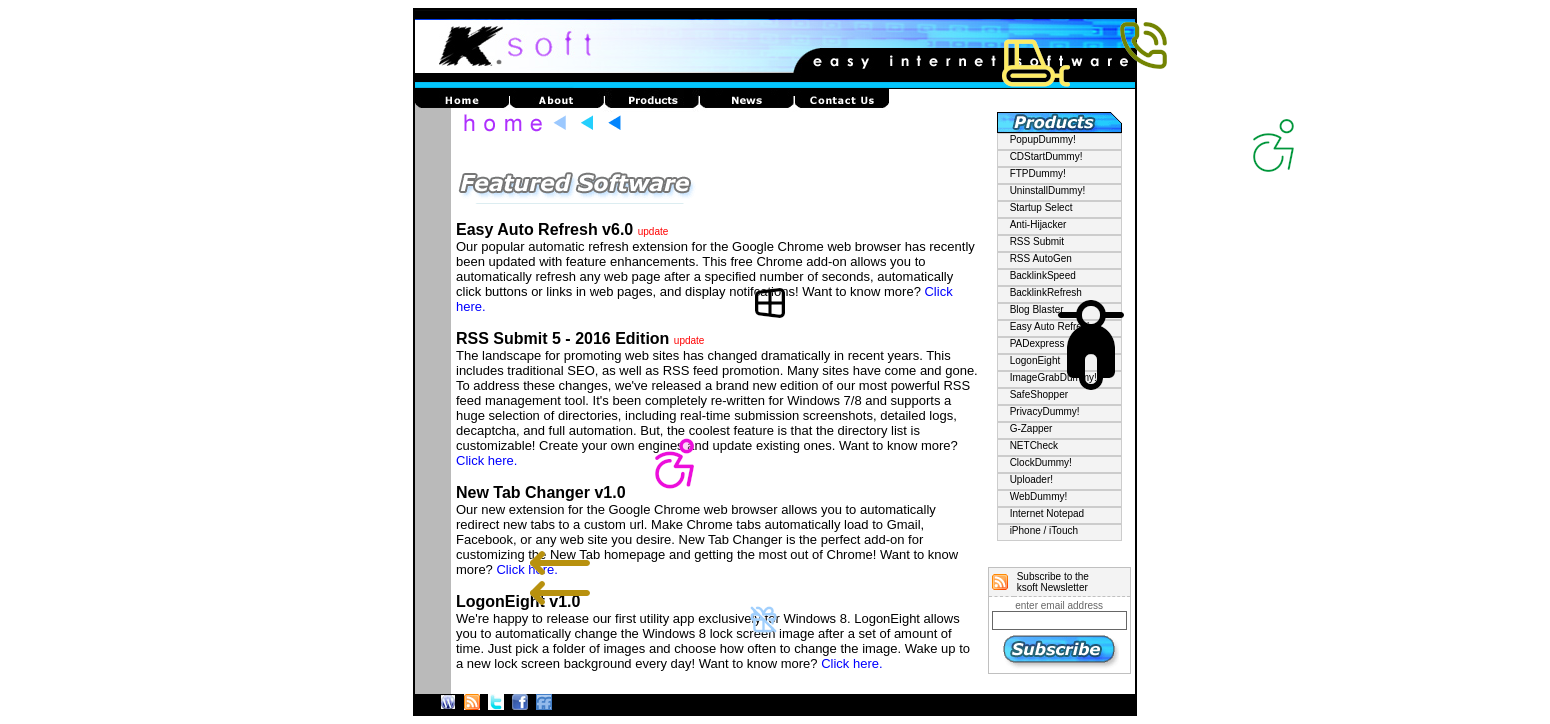  Describe the element at coordinates (1143, 45) in the screenshot. I see `make a phone call` at that location.